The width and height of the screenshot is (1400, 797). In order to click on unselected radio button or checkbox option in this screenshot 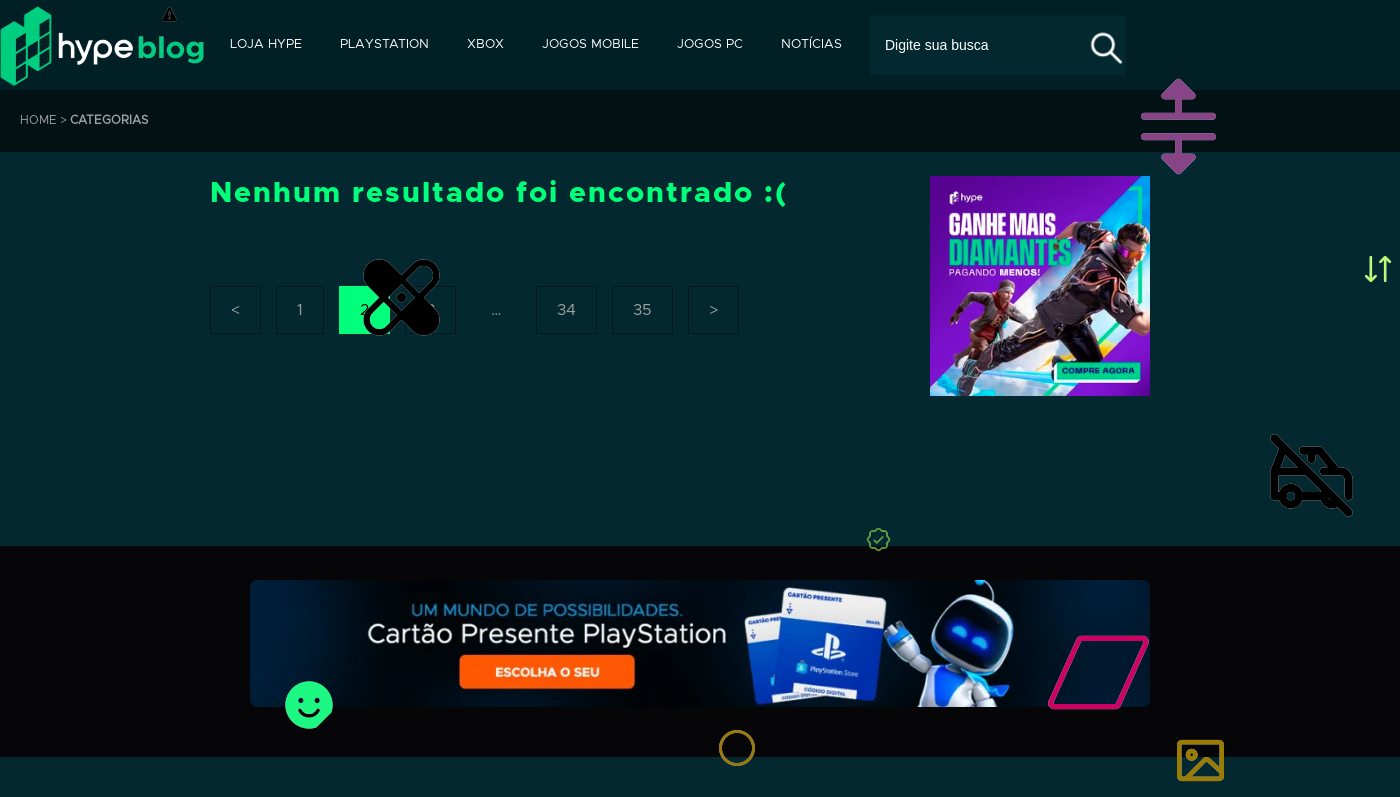, I will do `click(737, 748)`.